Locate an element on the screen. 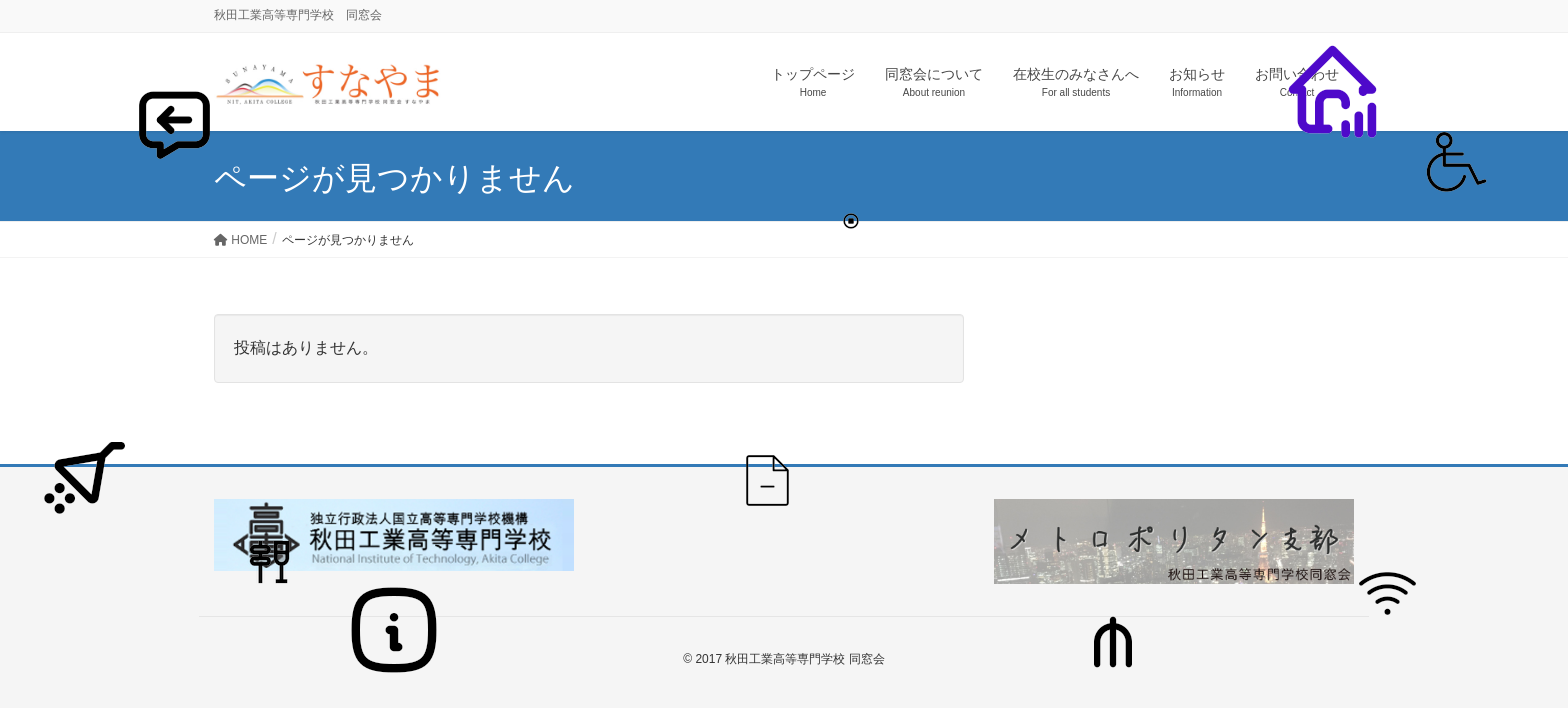  view more information or details is located at coordinates (394, 630).